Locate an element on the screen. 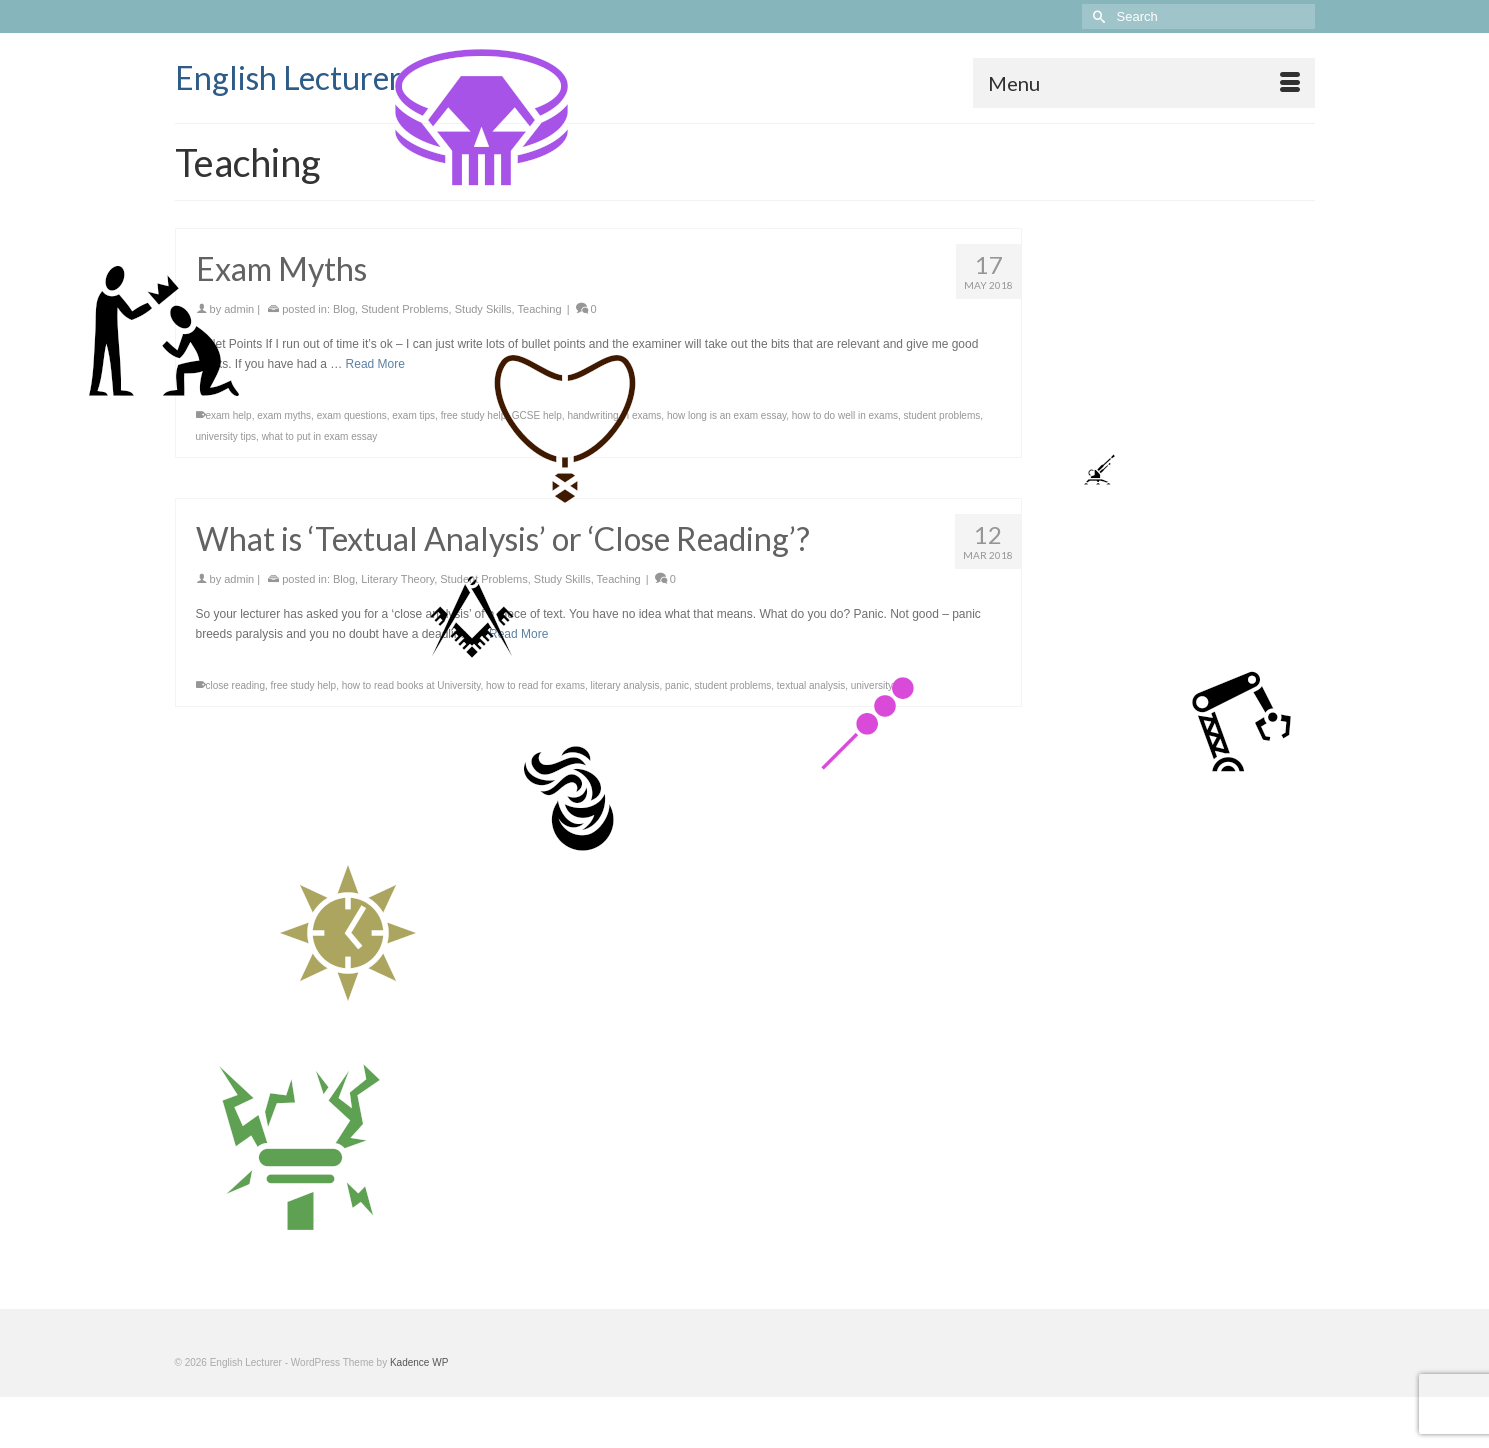  Japanese dango food item in a restaurant or food delivery app is located at coordinates (867, 723).